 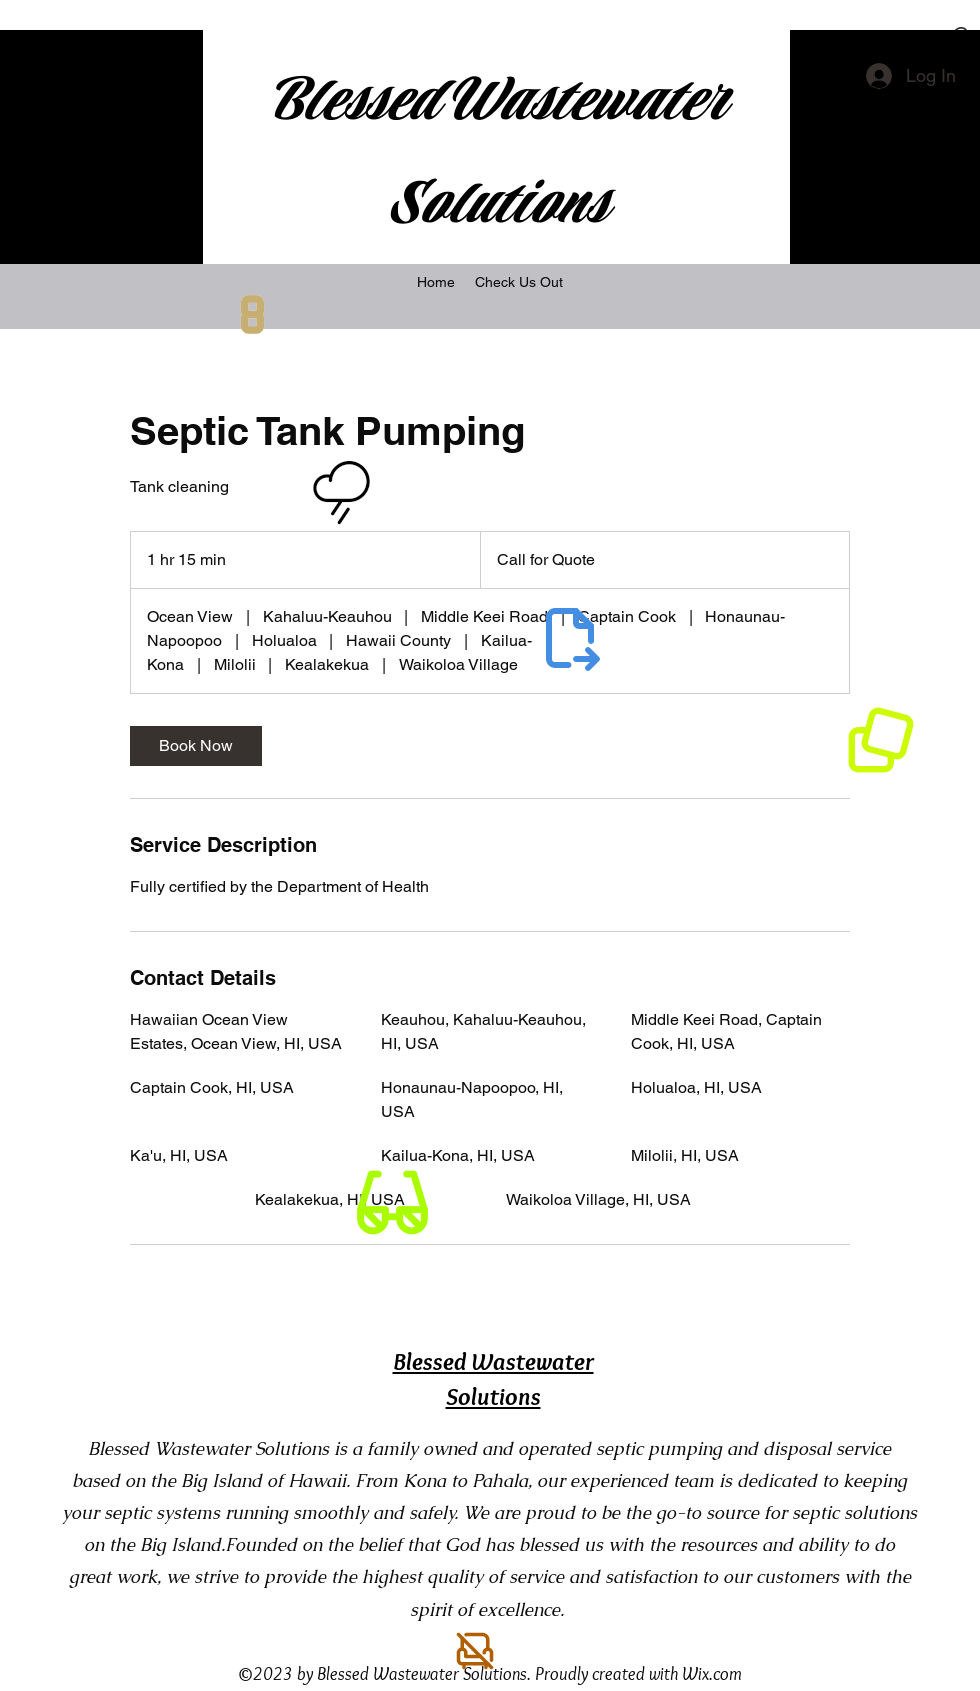 What do you see at coordinates (475, 1651) in the screenshot?
I see `seating unavailable` at bounding box center [475, 1651].